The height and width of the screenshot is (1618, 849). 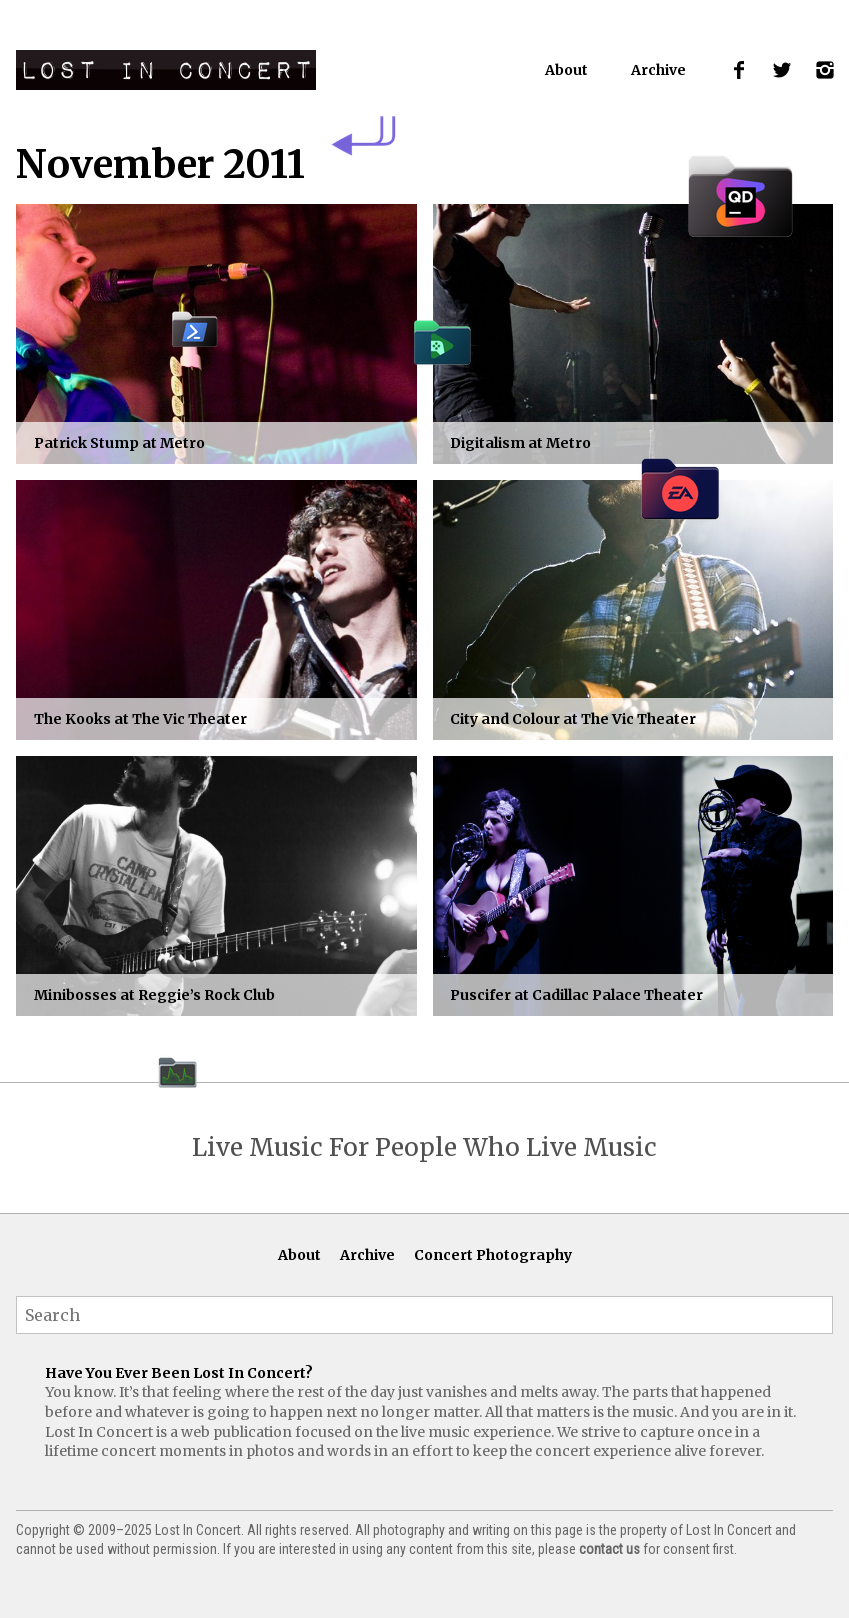 I want to click on folder for EA (Electronic Arts) games or applications, so click(x=680, y=491).